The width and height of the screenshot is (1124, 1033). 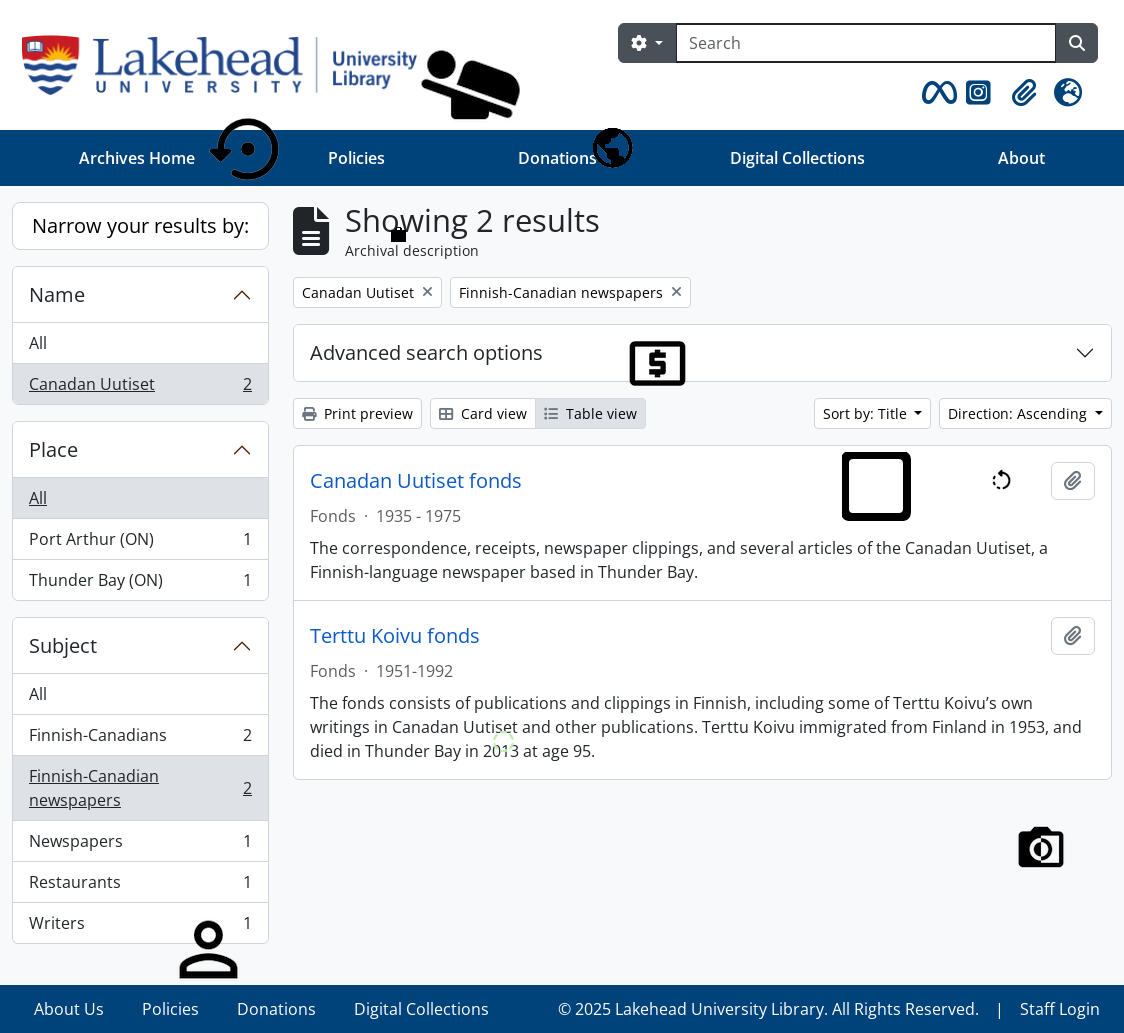 What do you see at coordinates (876, 486) in the screenshot?
I see `unselected checkbox option` at bounding box center [876, 486].